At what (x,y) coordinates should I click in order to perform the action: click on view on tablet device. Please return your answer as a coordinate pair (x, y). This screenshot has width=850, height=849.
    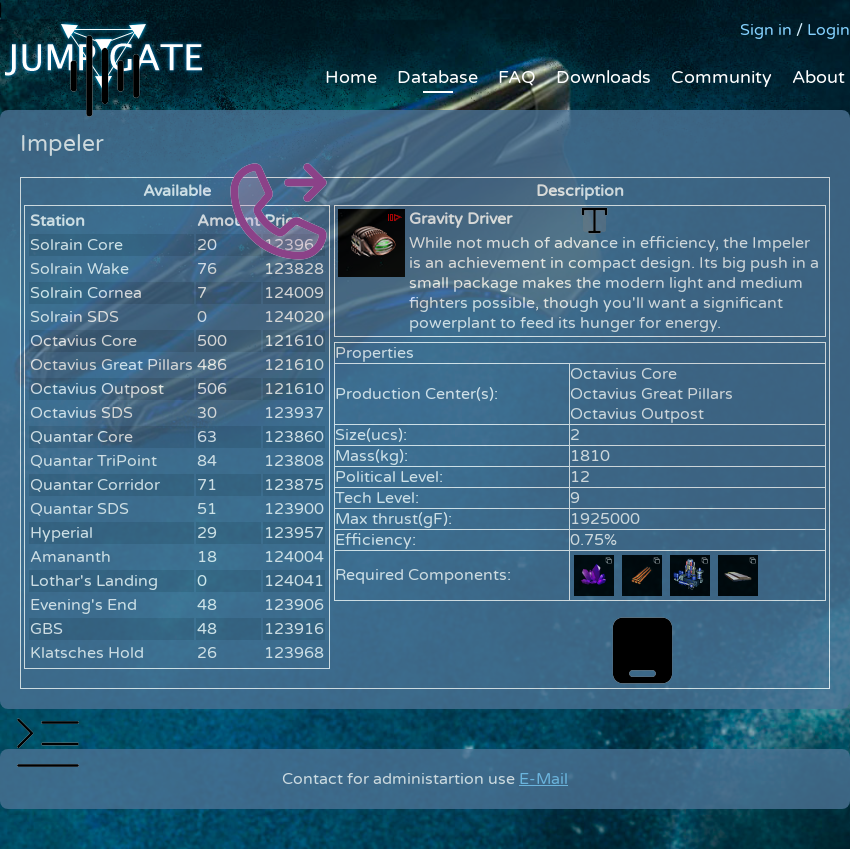
    Looking at the image, I should click on (642, 650).